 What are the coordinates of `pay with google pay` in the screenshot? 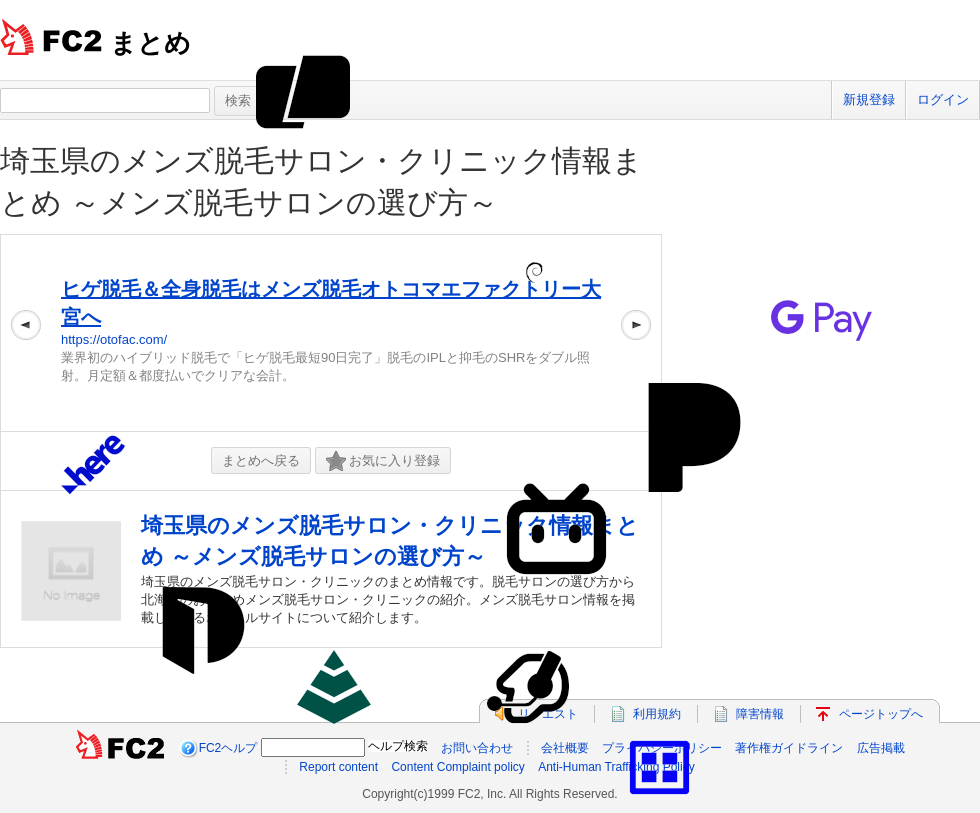 It's located at (821, 320).